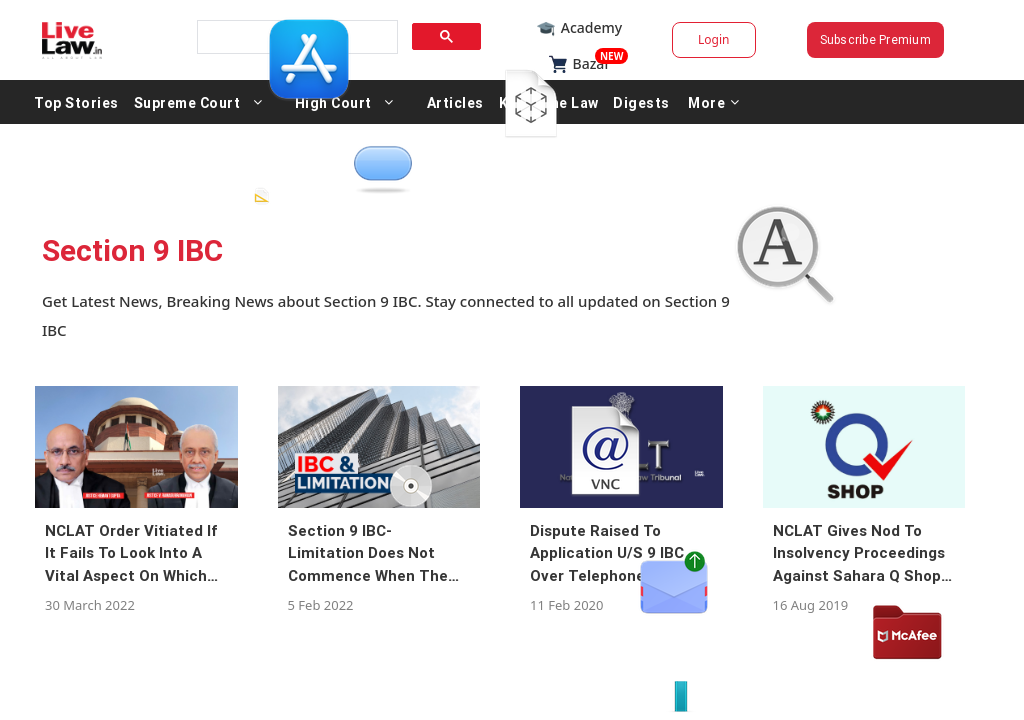 This screenshot has height=720, width=1024. Describe the element at coordinates (605, 452) in the screenshot. I see `open a VNC remote connection shortcut` at that location.